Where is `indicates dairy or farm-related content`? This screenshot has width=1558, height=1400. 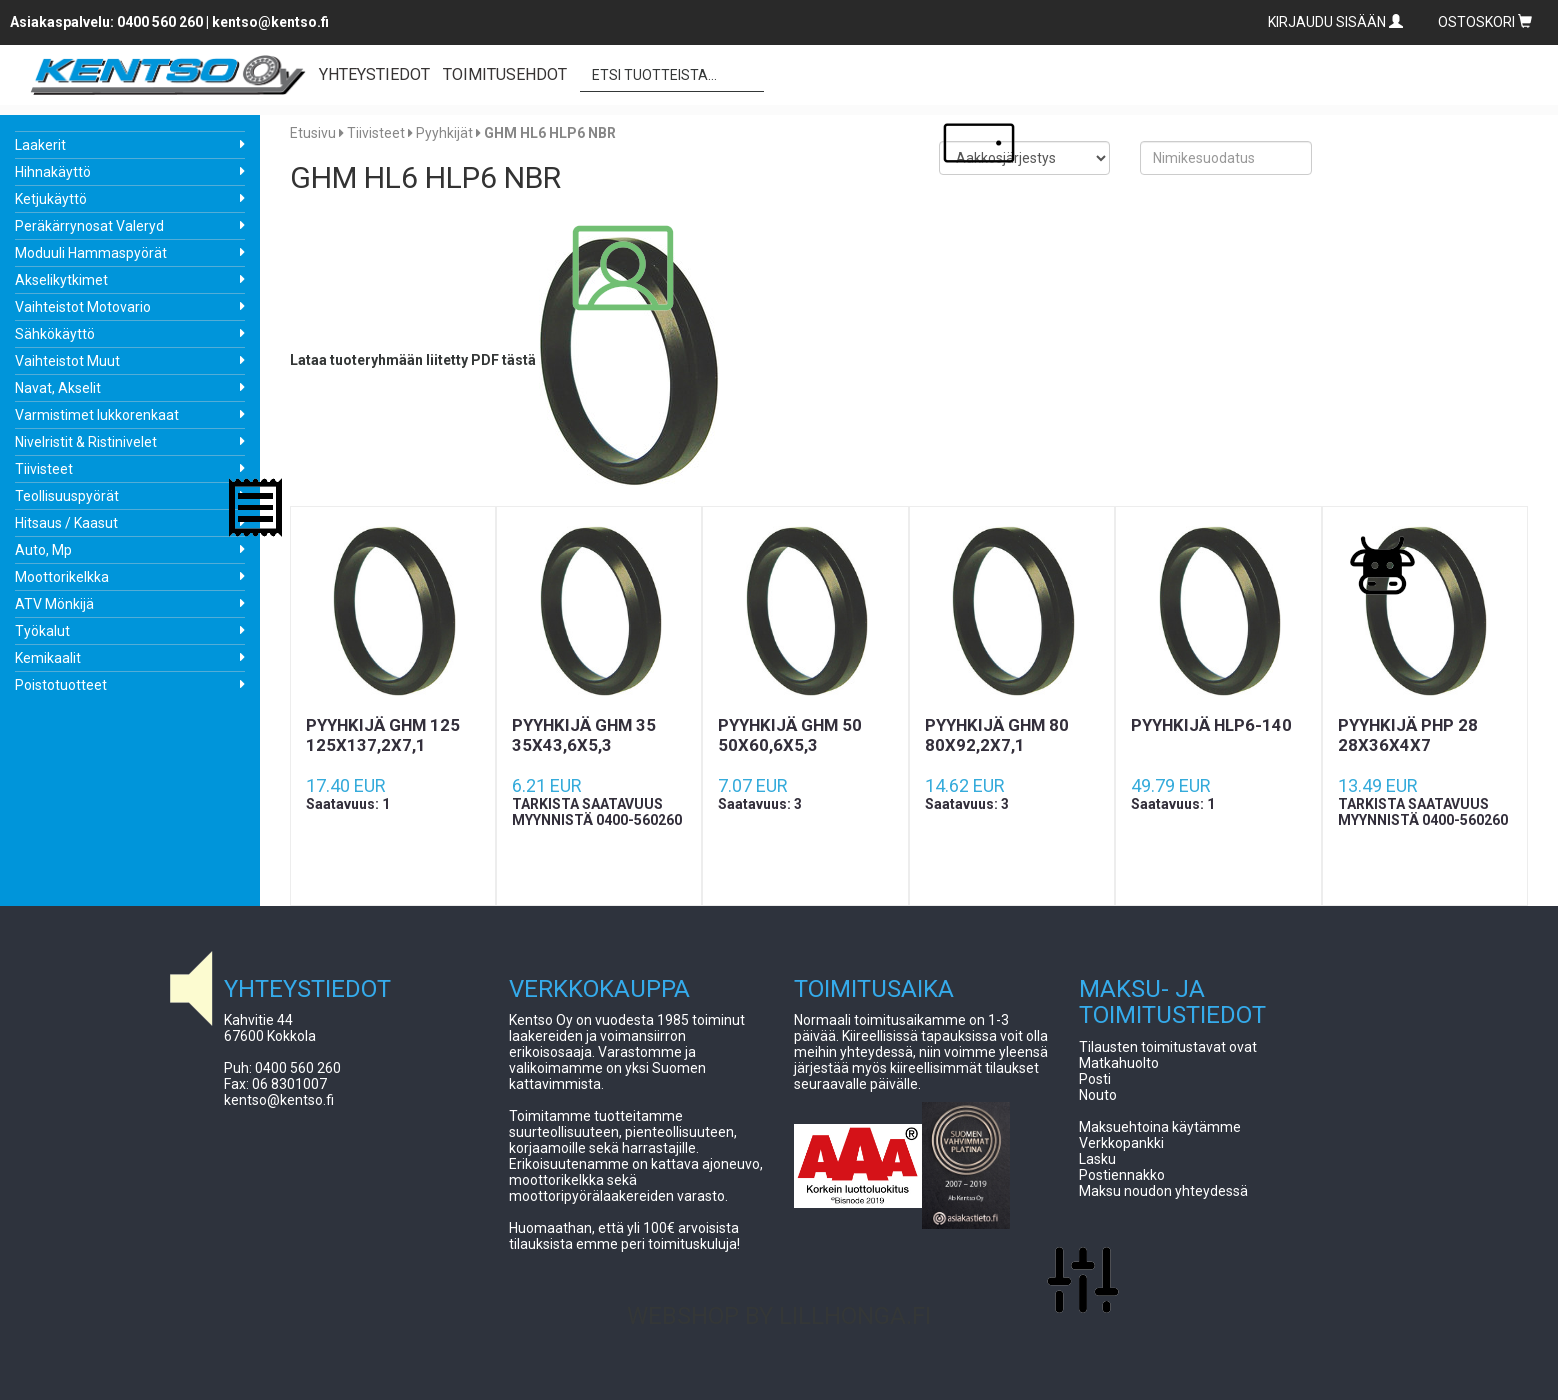 indicates dairy or farm-related content is located at coordinates (1382, 566).